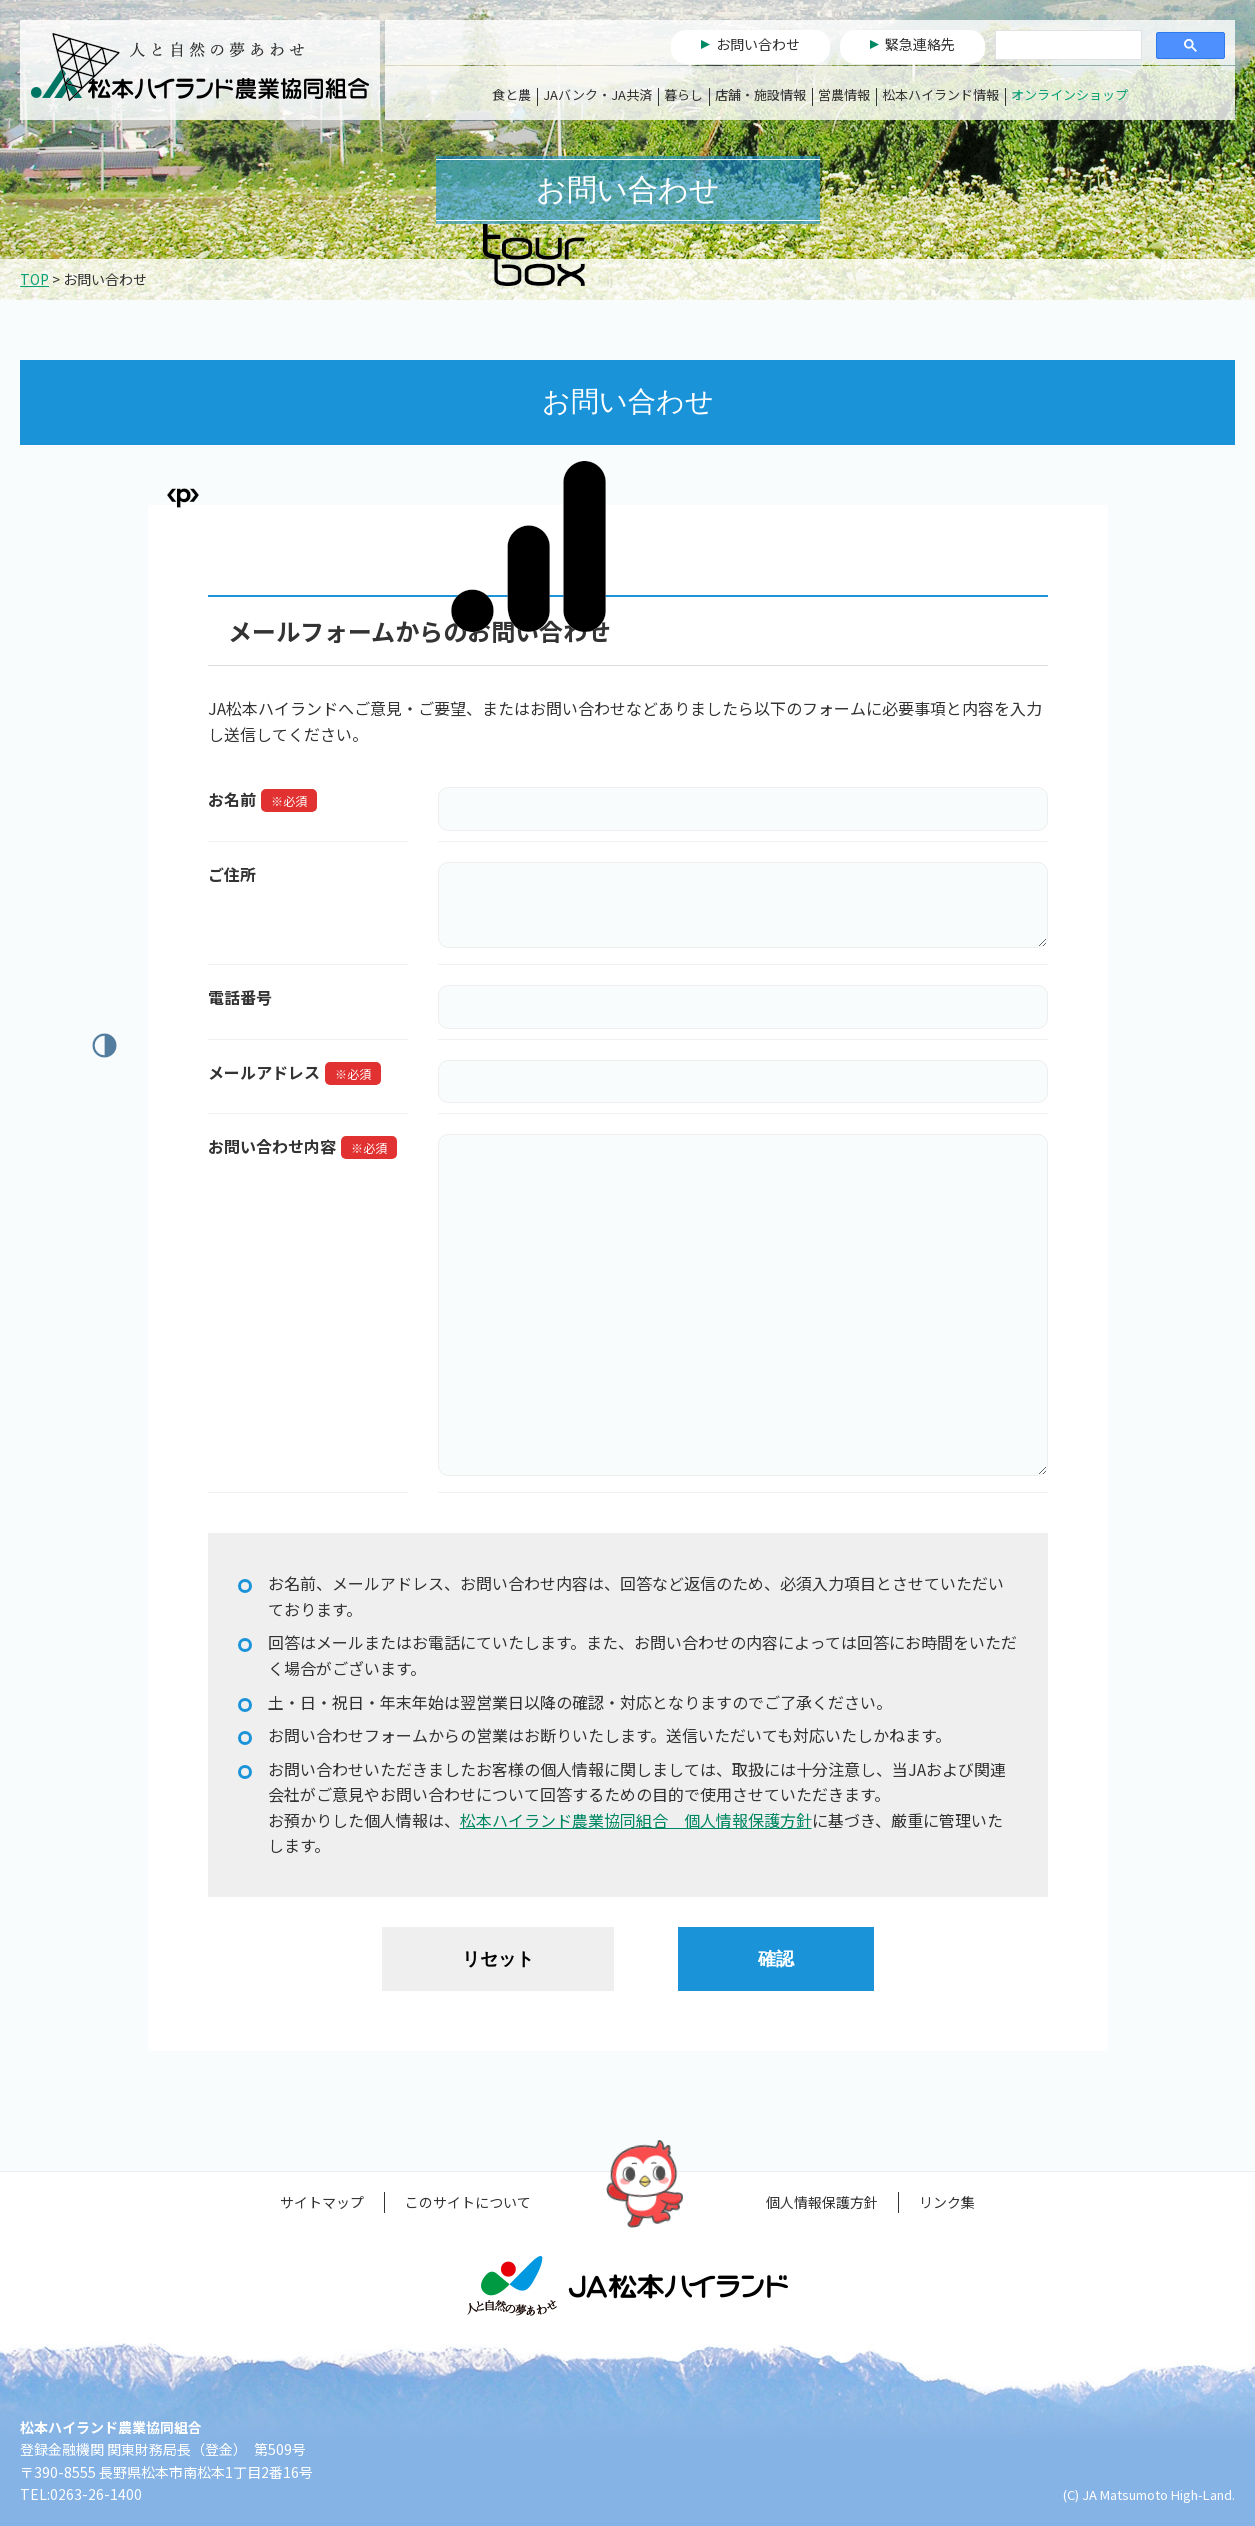 The height and width of the screenshot is (2526, 1255). Describe the element at coordinates (104, 1045) in the screenshot. I see `adjust display contrast settings` at that location.